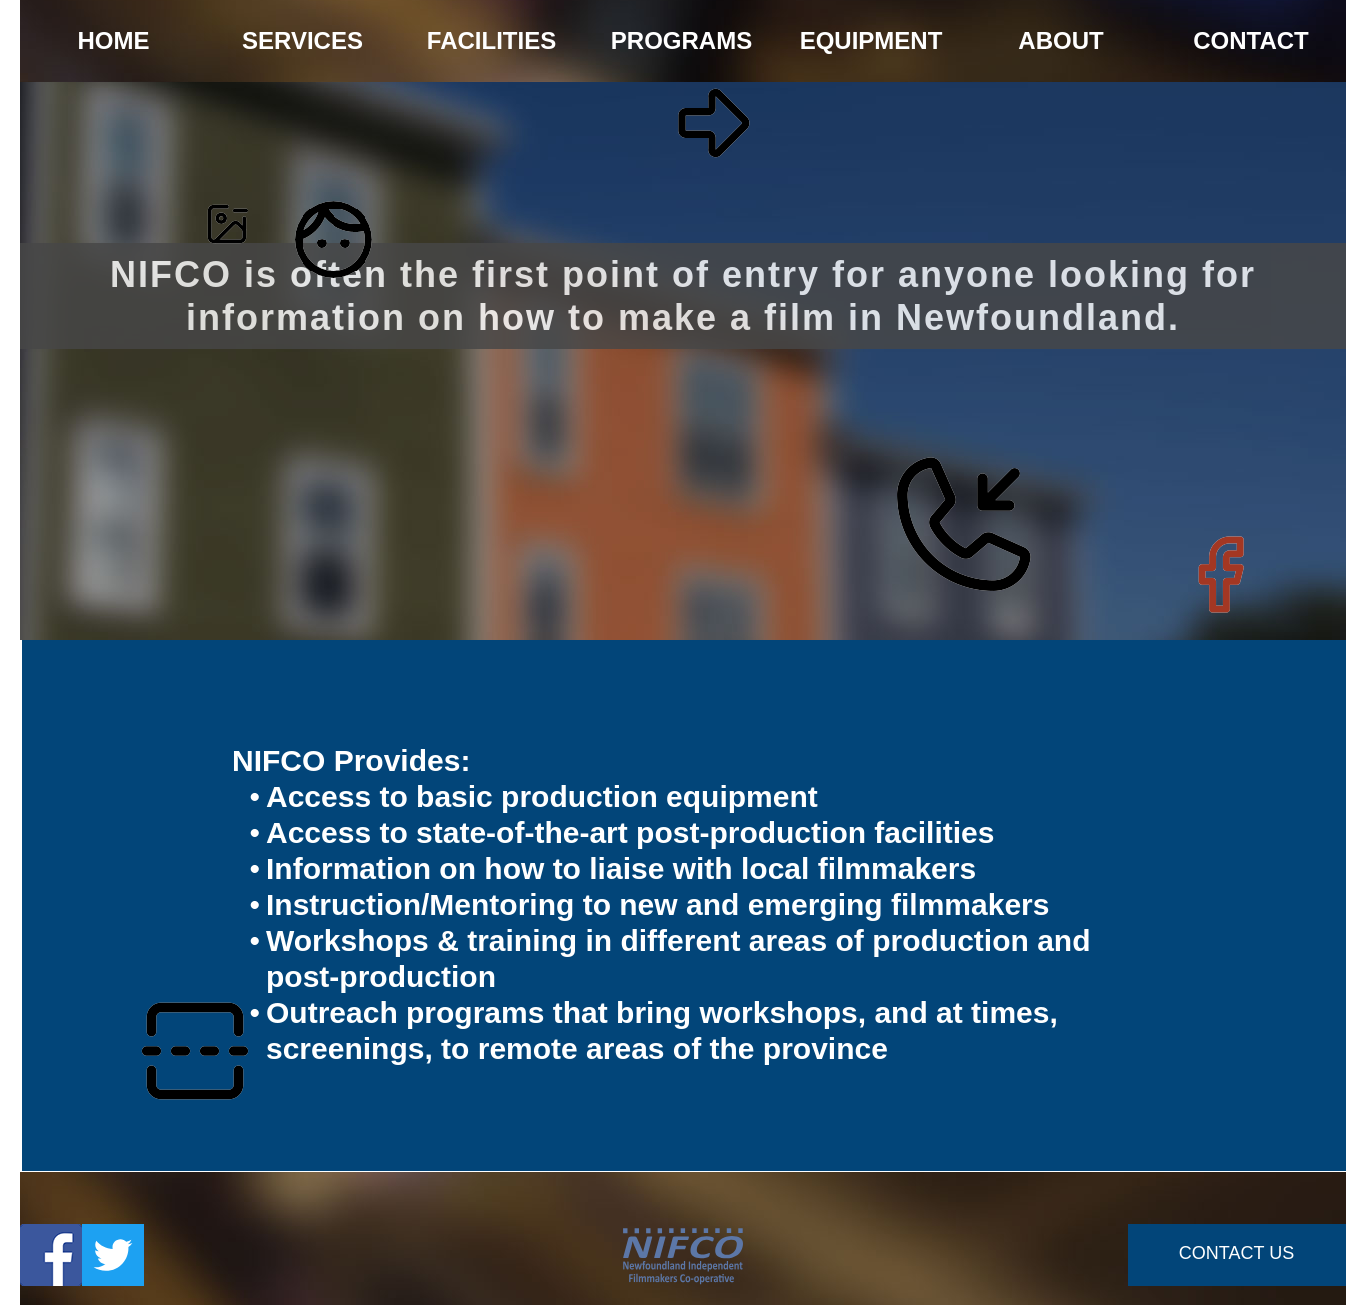 The height and width of the screenshot is (1305, 1366). I want to click on indicates an incoming phone call, so click(966, 521).